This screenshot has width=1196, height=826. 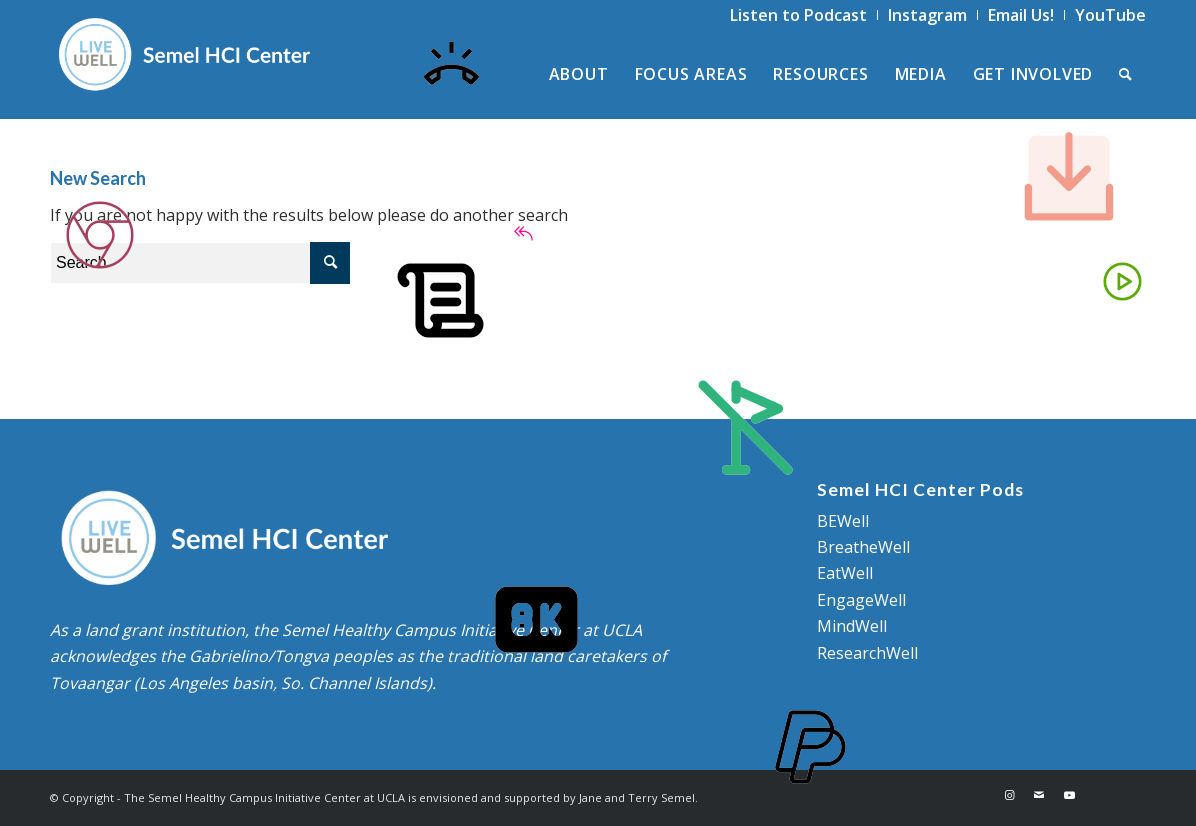 What do you see at coordinates (1122, 281) in the screenshot?
I see `play media or video content` at bounding box center [1122, 281].